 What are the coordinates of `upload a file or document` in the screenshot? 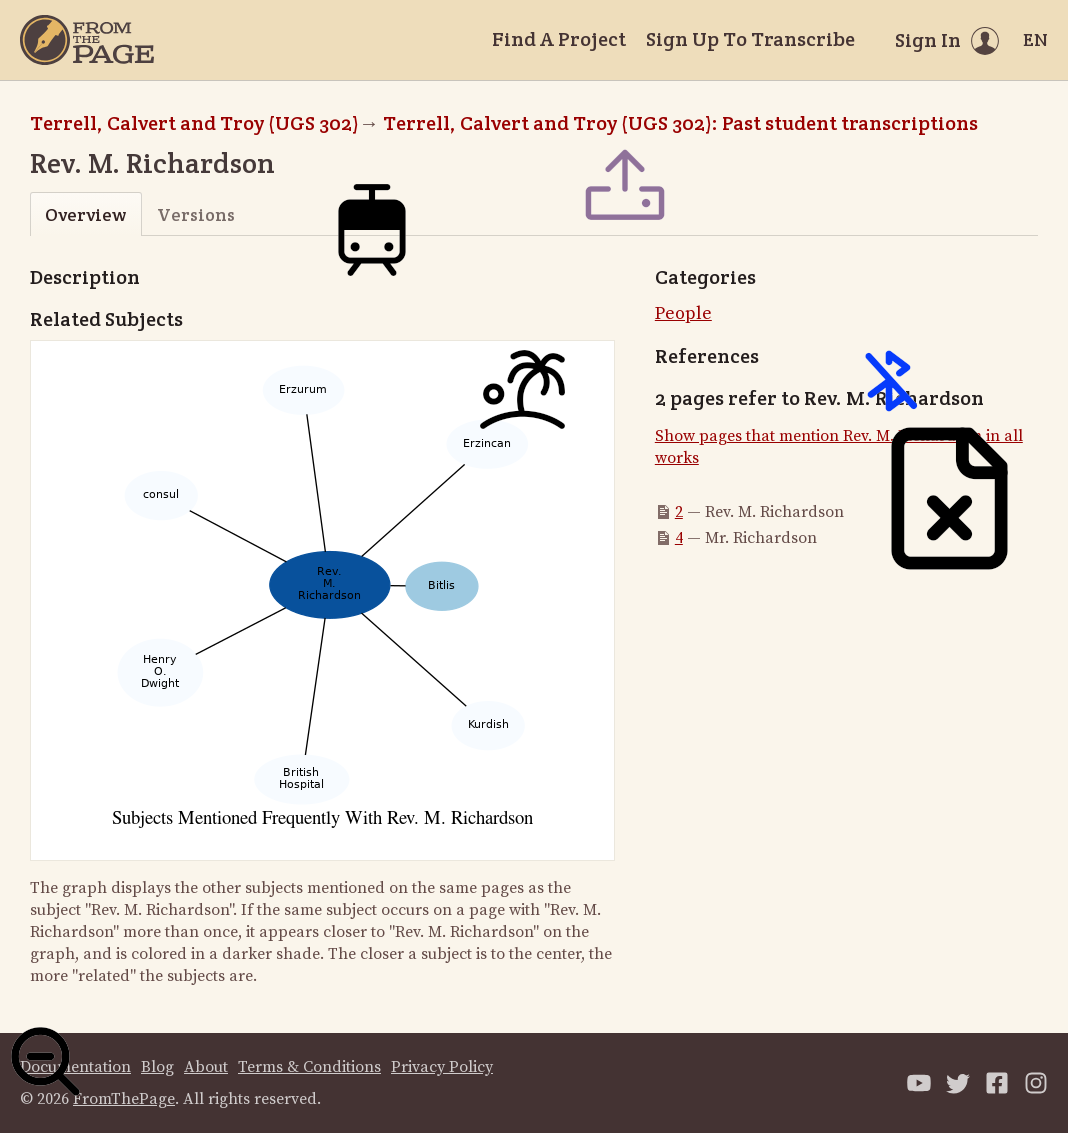 It's located at (625, 189).